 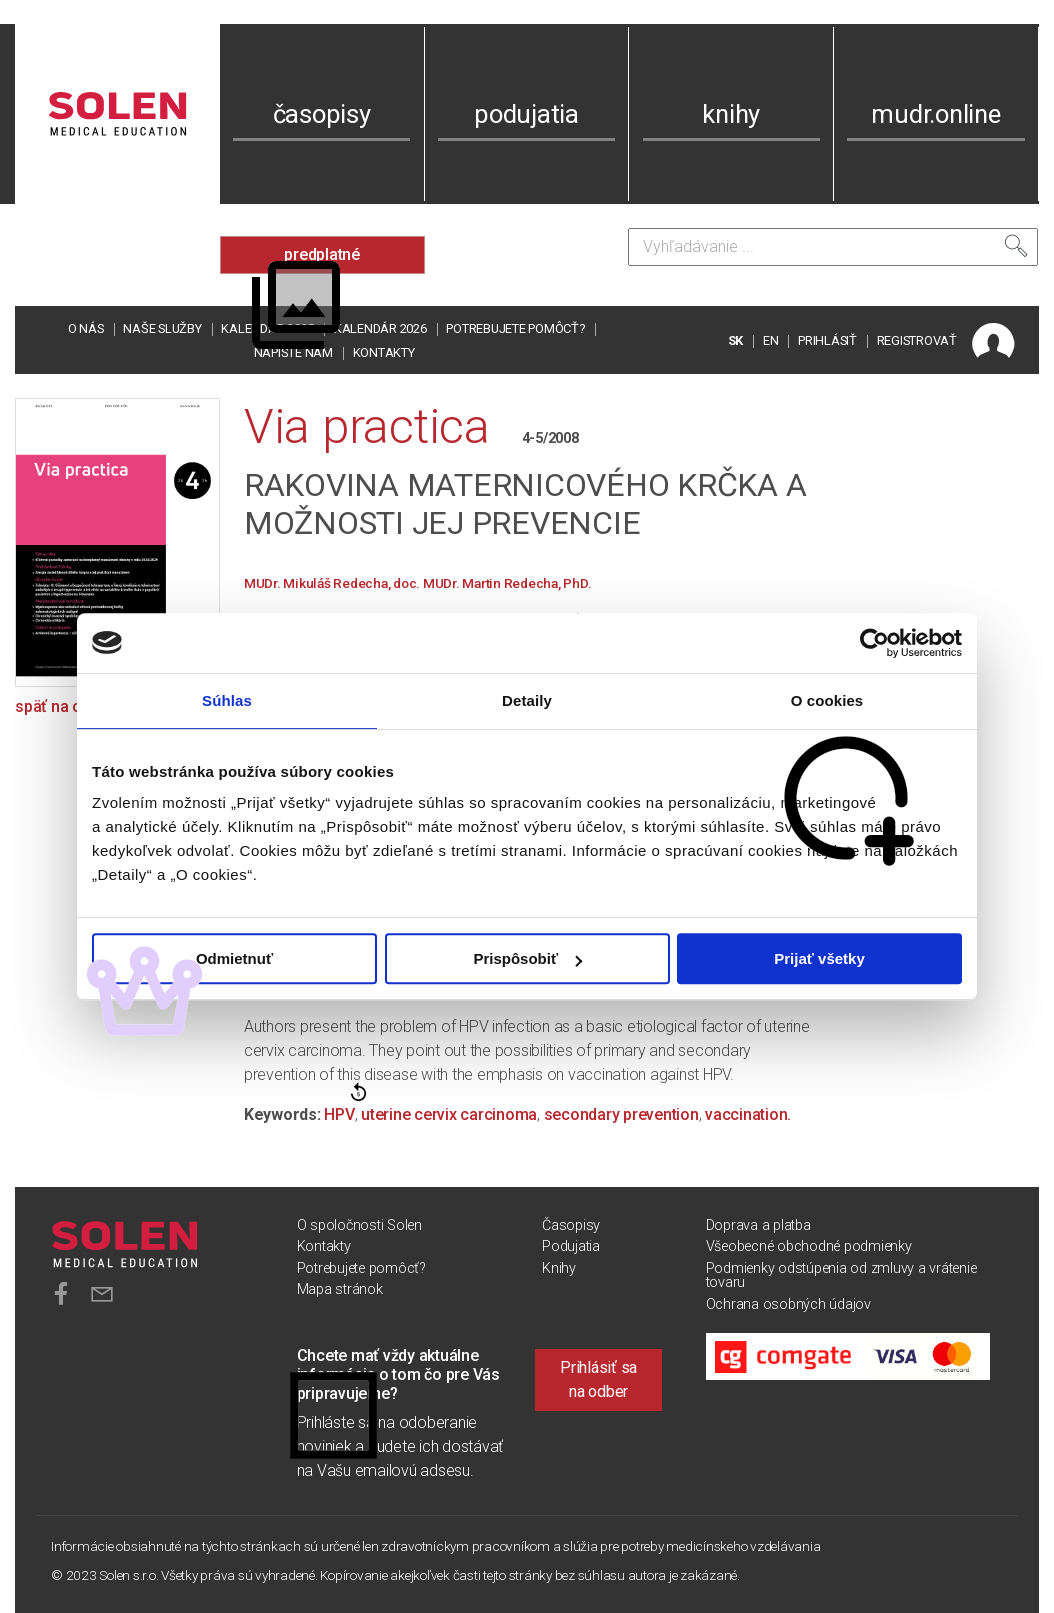 What do you see at coordinates (296, 305) in the screenshot?
I see `apply filters to images or photos` at bounding box center [296, 305].